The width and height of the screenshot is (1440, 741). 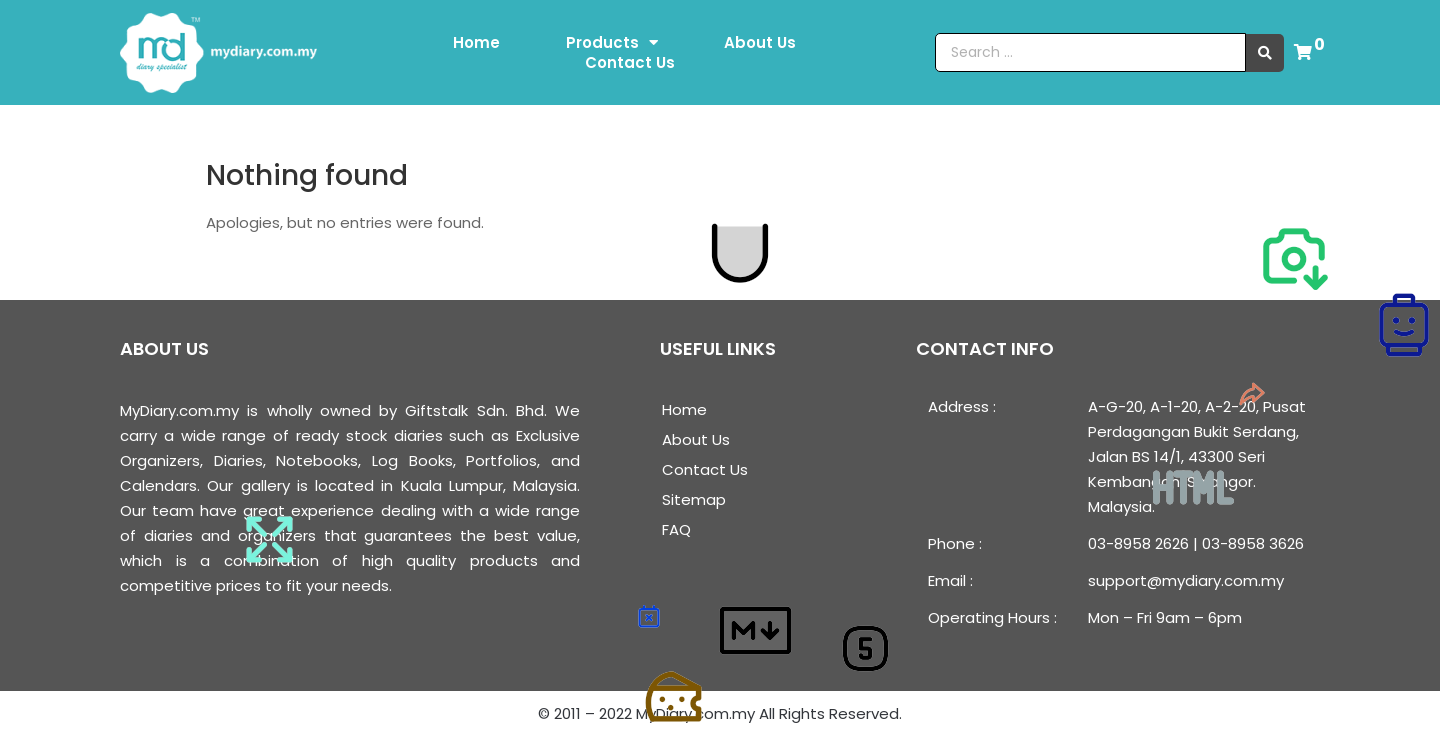 What do you see at coordinates (649, 617) in the screenshot?
I see `cancel or remove a scheduled event` at bounding box center [649, 617].